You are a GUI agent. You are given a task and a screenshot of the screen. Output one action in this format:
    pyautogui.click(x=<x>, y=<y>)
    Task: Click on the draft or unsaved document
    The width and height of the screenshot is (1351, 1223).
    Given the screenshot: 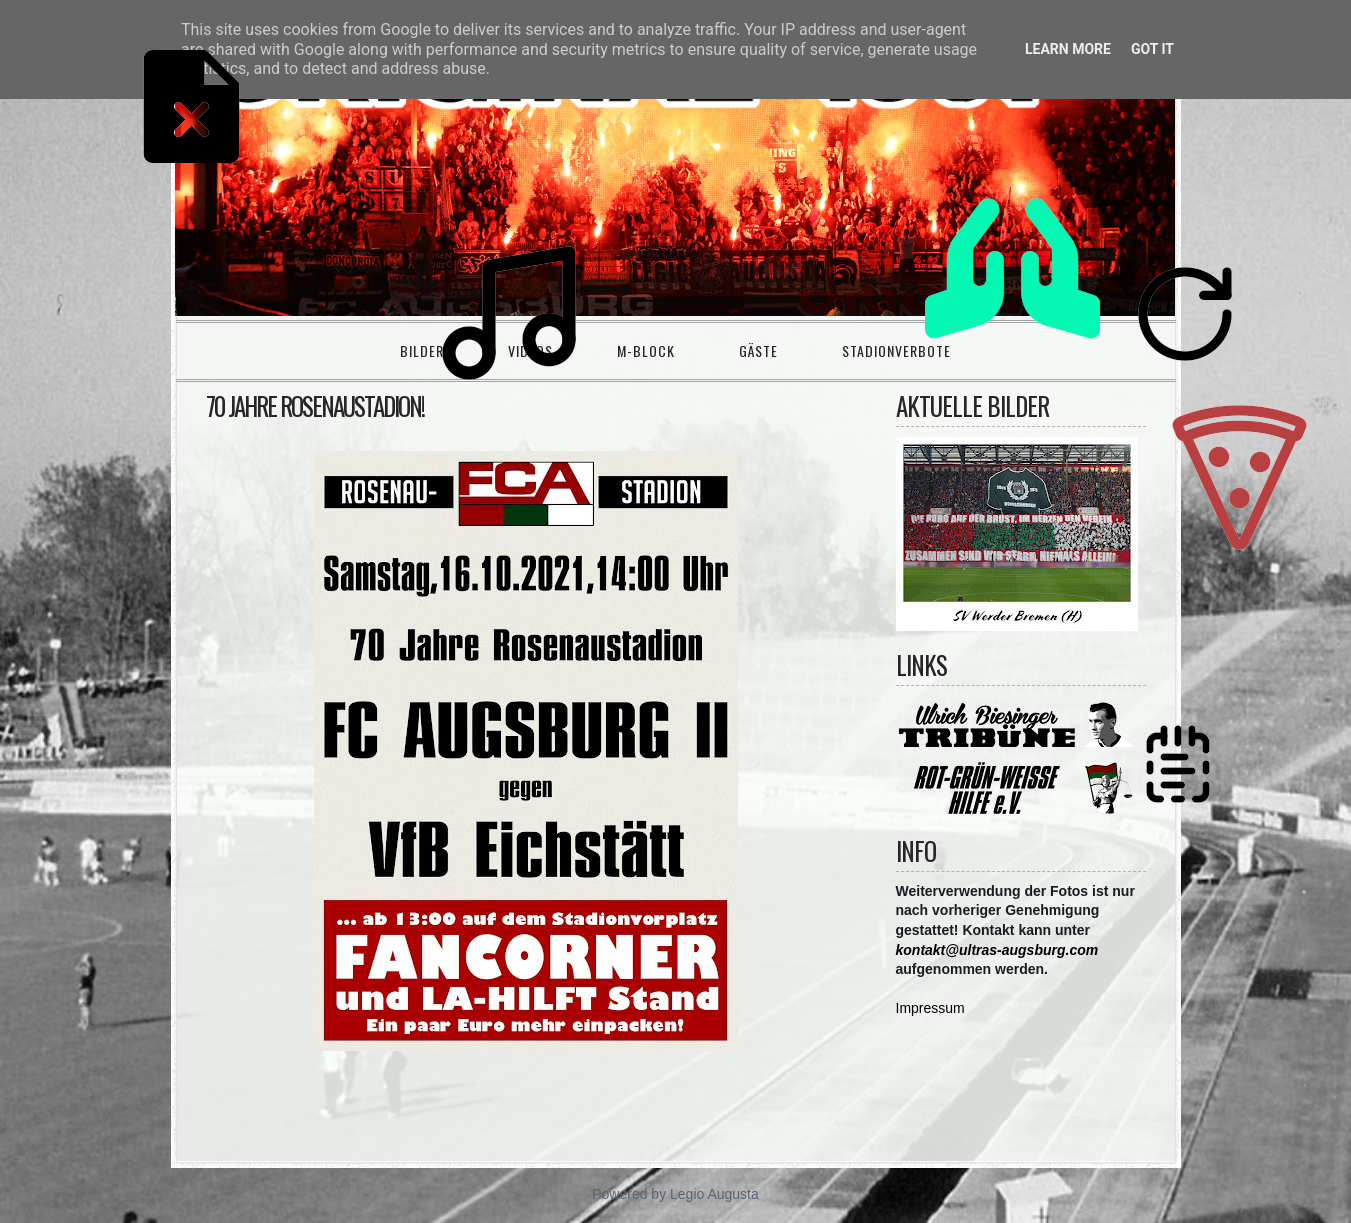 What is the action you would take?
    pyautogui.click(x=1178, y=764)
    